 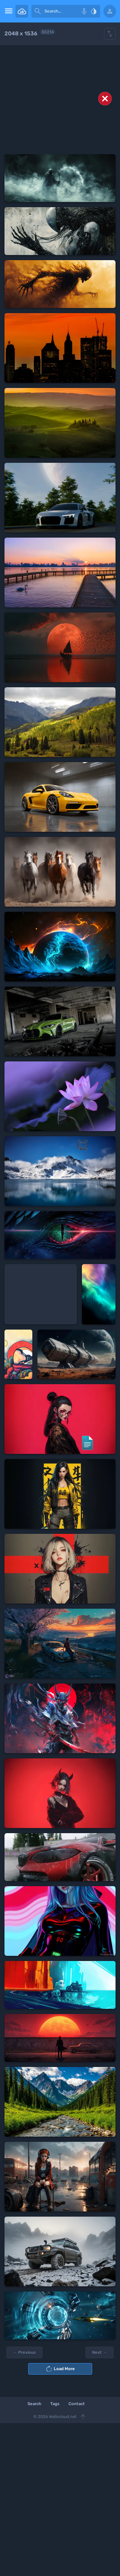 What do you see at coordinates (74, 1646) in the screenshot?
I see `download a file or resource` at bounding box center [74, 1646].